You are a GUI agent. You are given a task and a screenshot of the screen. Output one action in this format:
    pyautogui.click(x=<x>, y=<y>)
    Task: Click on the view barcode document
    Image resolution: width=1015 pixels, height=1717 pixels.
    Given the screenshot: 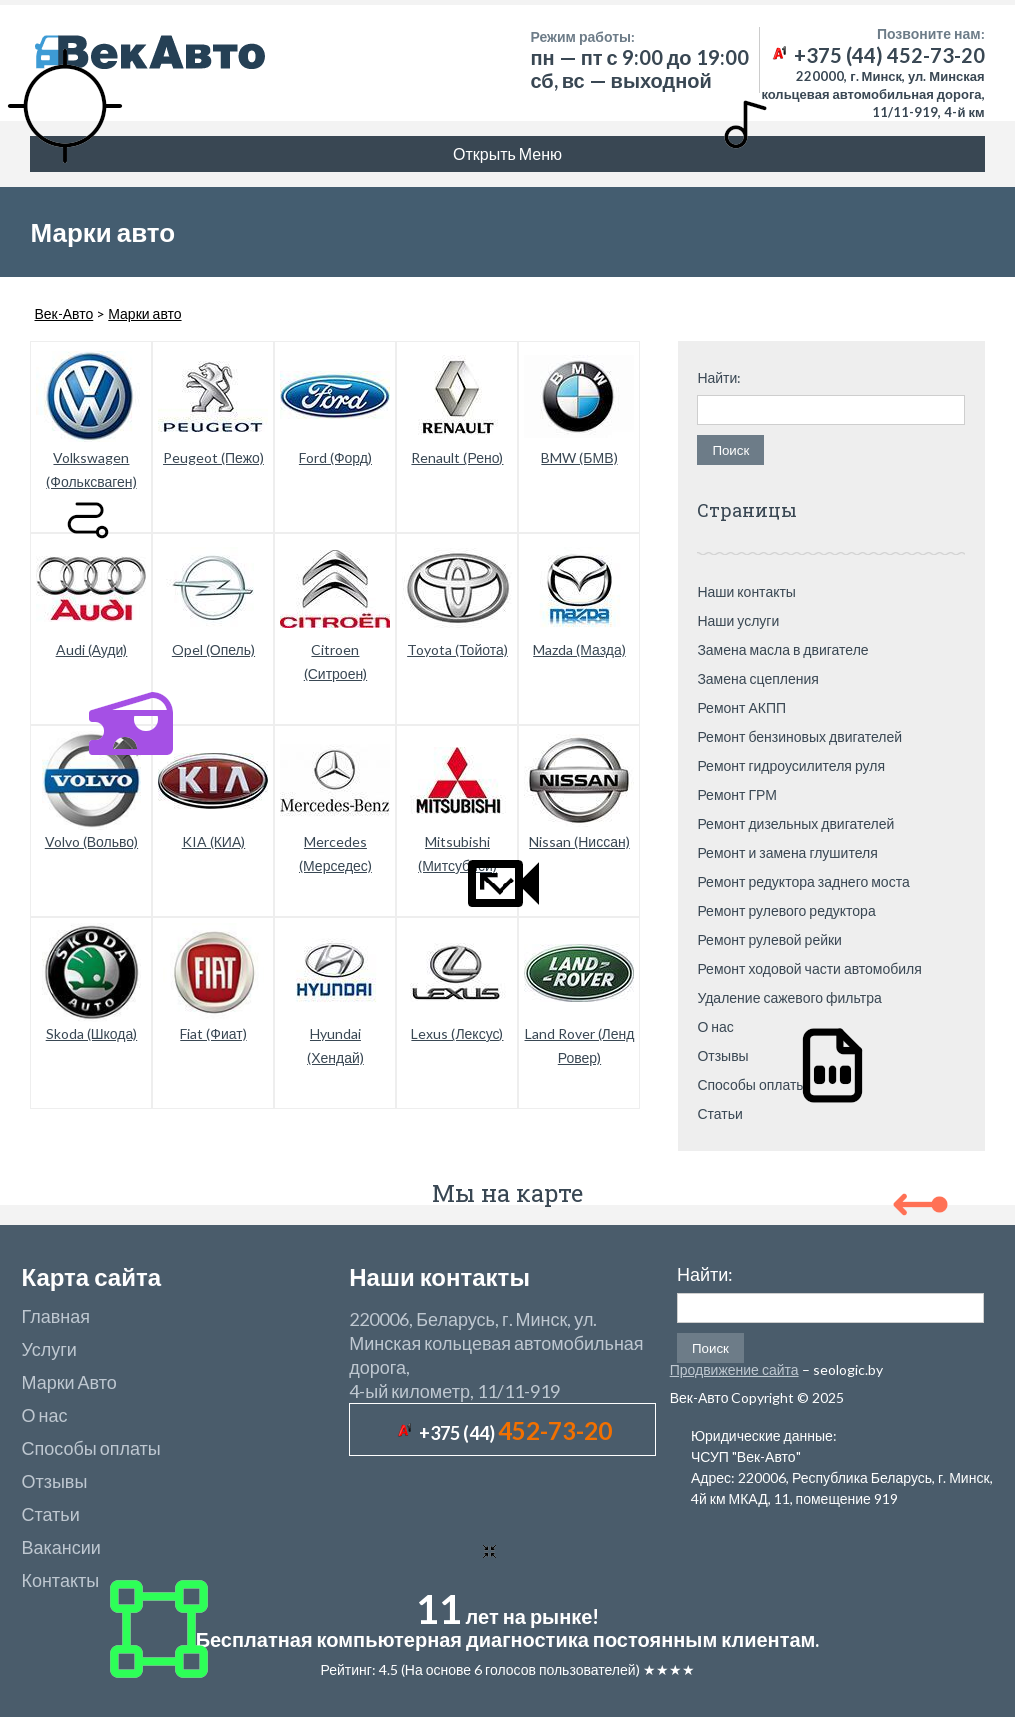 What is the action you would take?
    pyautogui.click(x=832, y=1065)
    